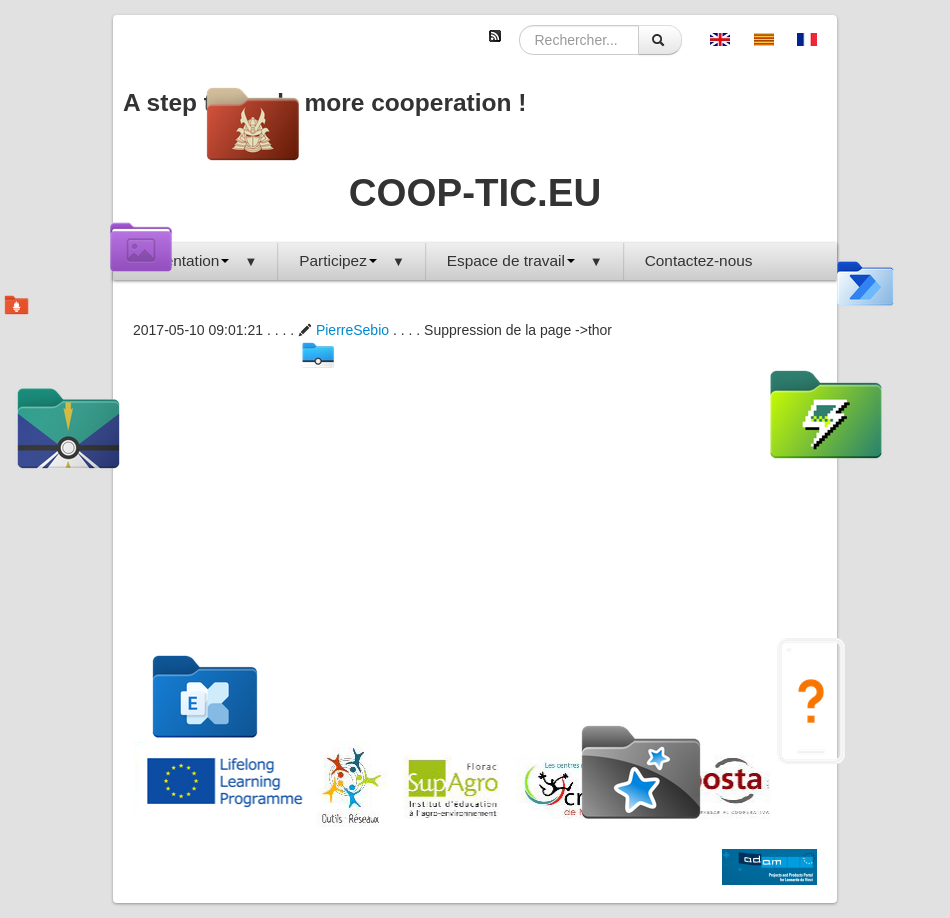 This screenshot has width=950, height=918. Describe the element at coordinates (640, 775) in the screenshot. I see `open your Anki flashcard collection folder` at that location.